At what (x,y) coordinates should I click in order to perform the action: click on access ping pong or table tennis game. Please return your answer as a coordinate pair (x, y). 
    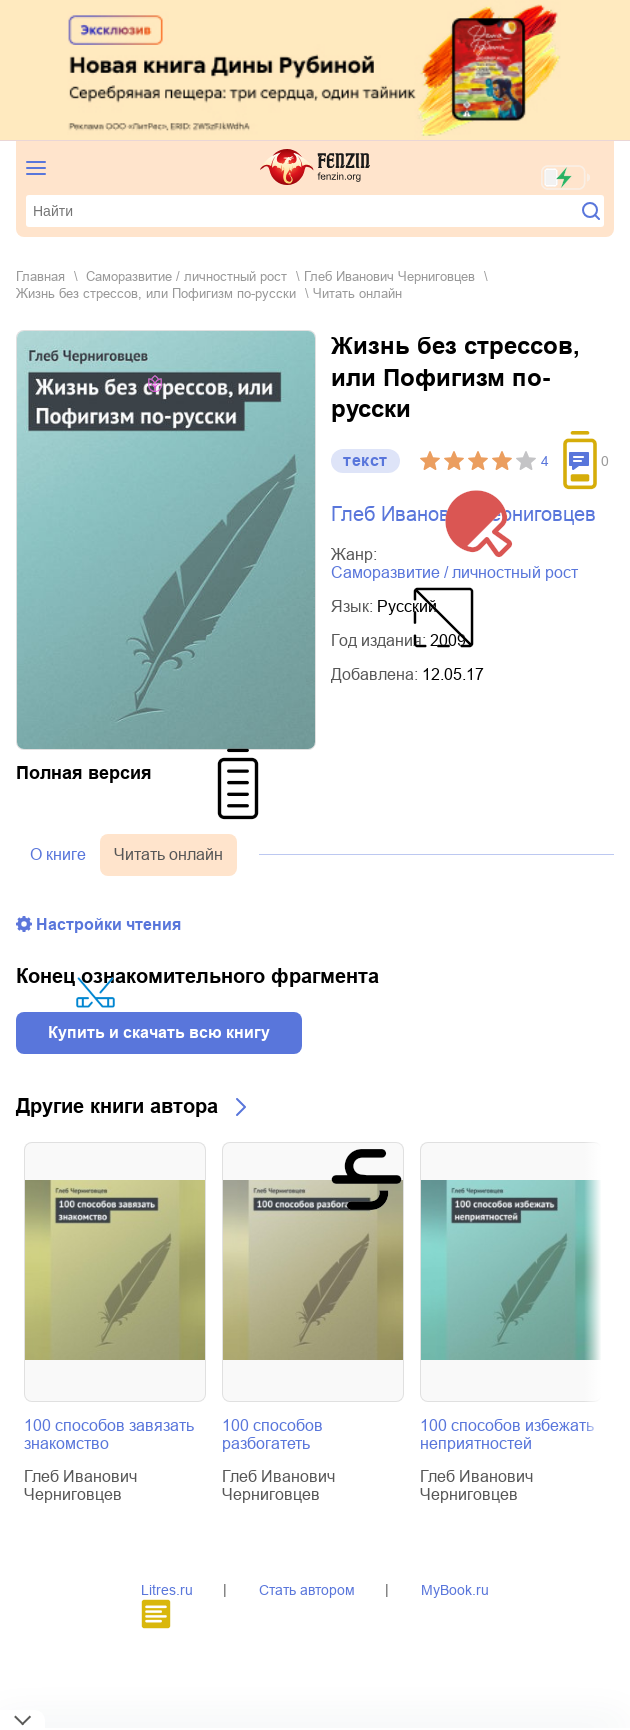
    Looking at the image, I should click on (477, 522).